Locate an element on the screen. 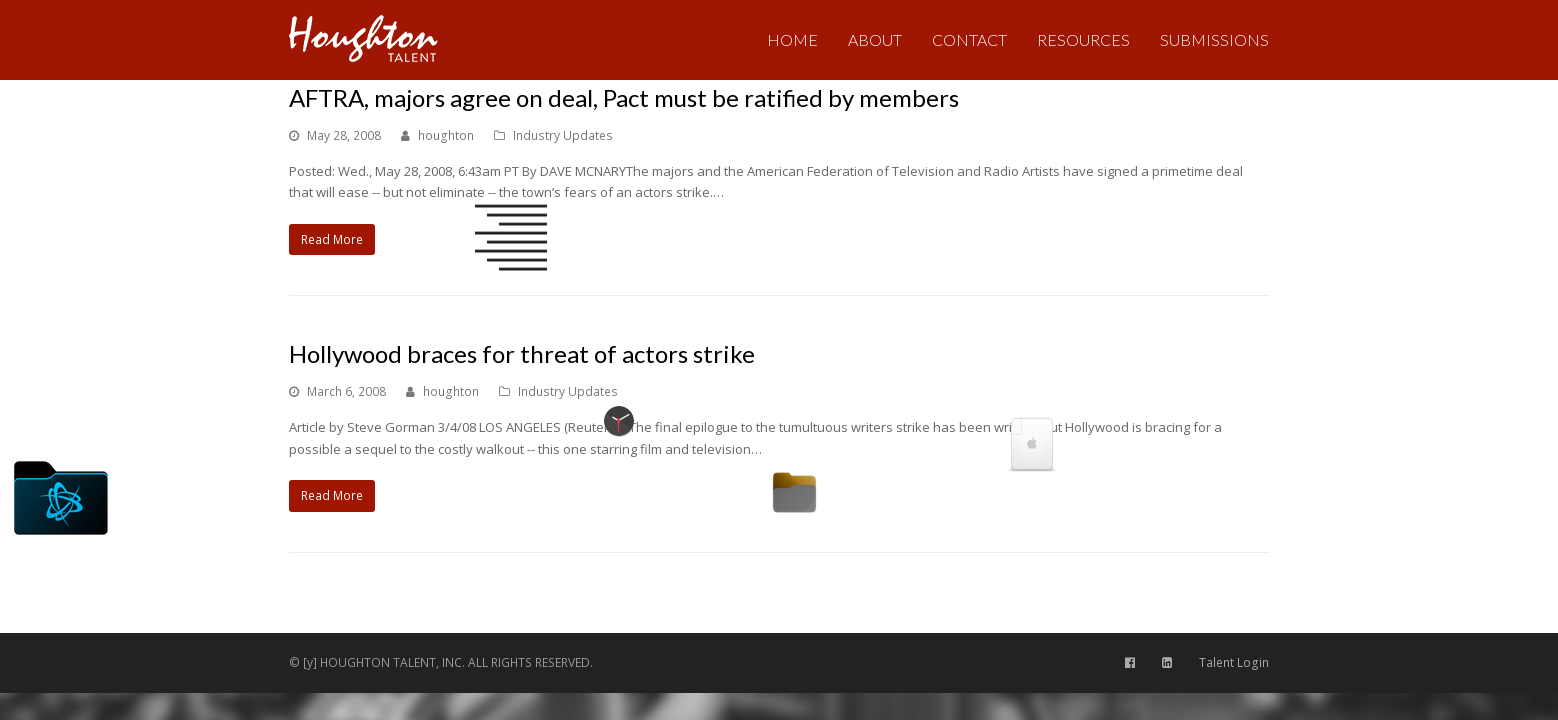 The height and width of the screenshot is (720, 1558). indicates an urgent or time-sensitive notification is located at coordinates (619, 421).